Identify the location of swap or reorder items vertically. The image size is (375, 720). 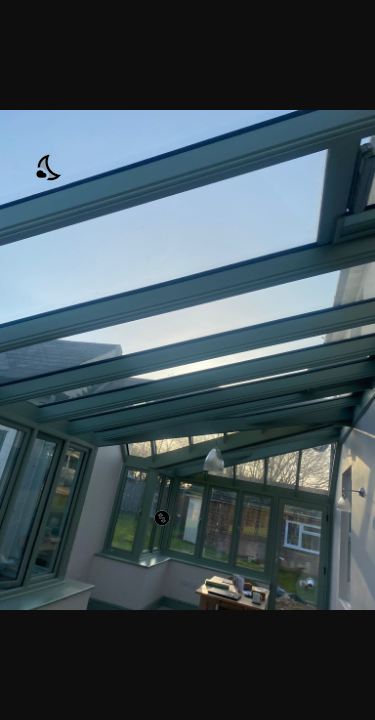
(162, 518).